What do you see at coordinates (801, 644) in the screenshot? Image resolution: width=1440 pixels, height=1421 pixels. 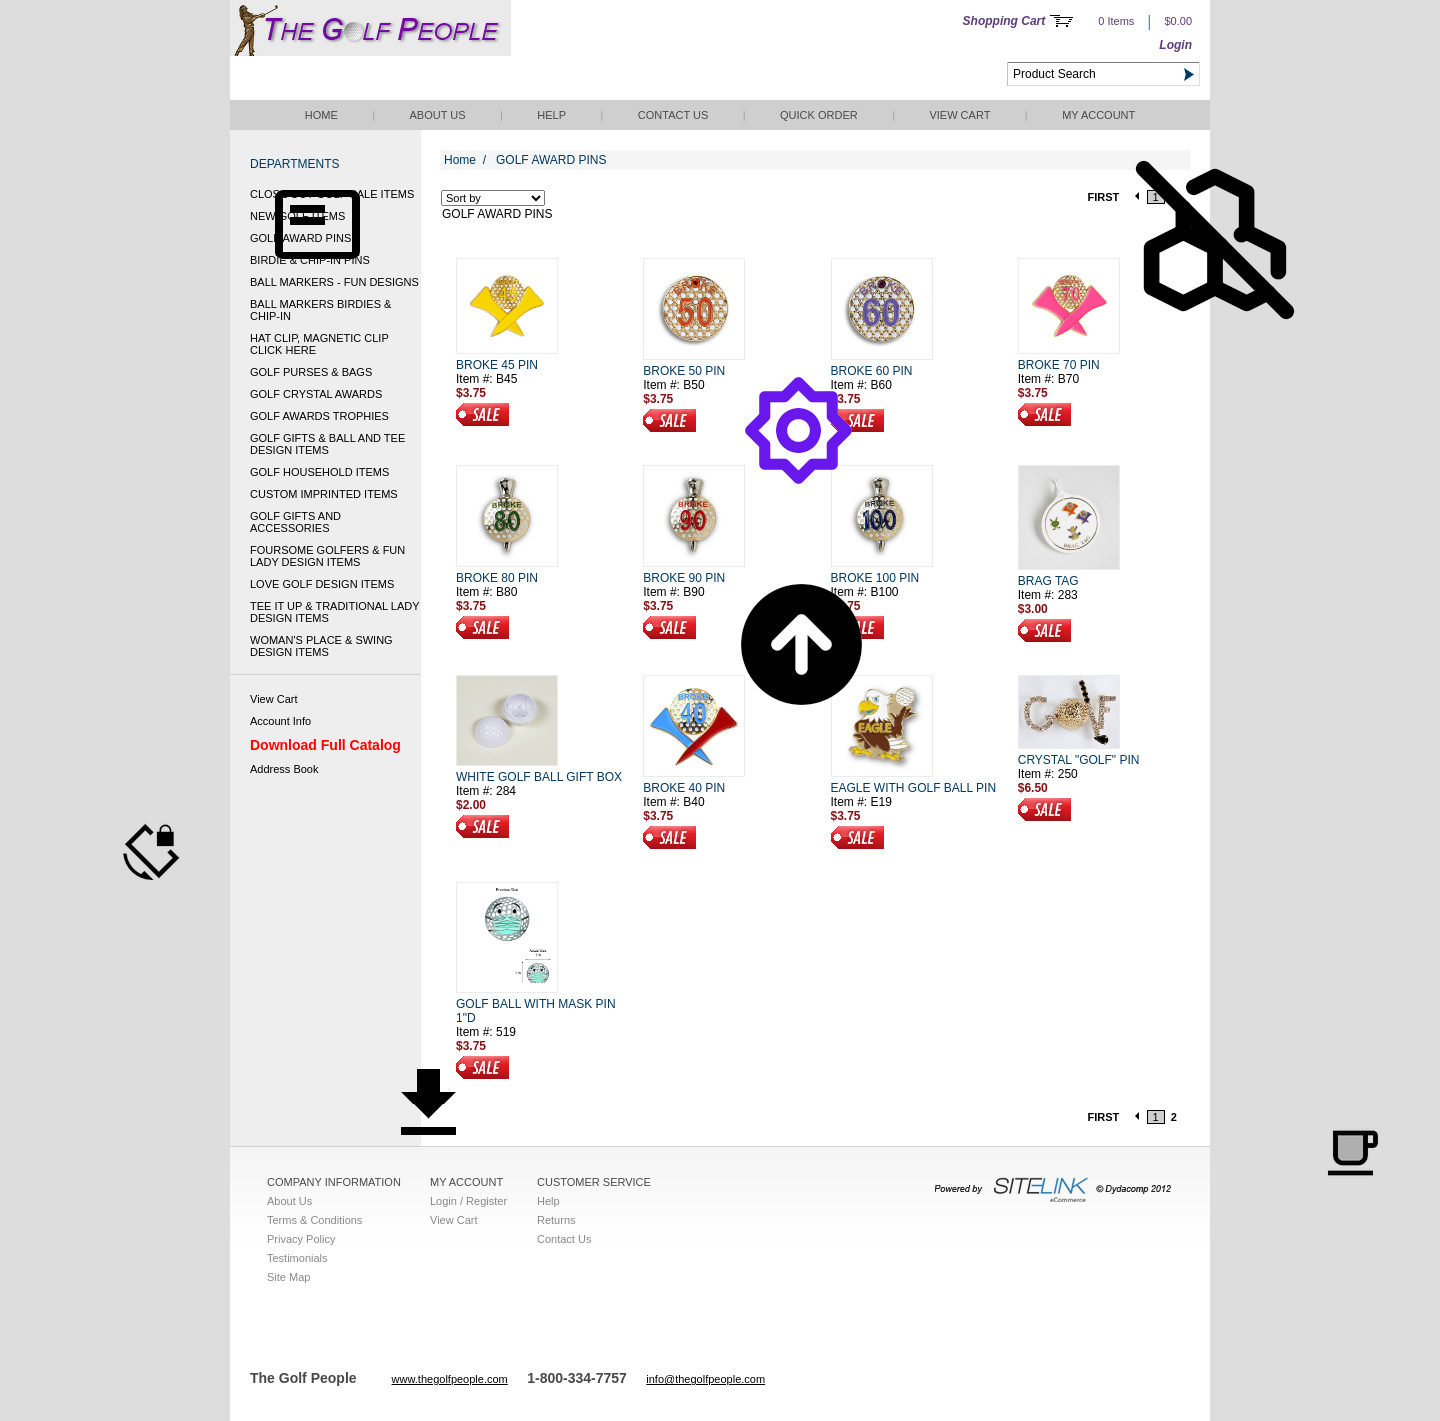 I see `upload a file or content` at bounding box center [801, 644].